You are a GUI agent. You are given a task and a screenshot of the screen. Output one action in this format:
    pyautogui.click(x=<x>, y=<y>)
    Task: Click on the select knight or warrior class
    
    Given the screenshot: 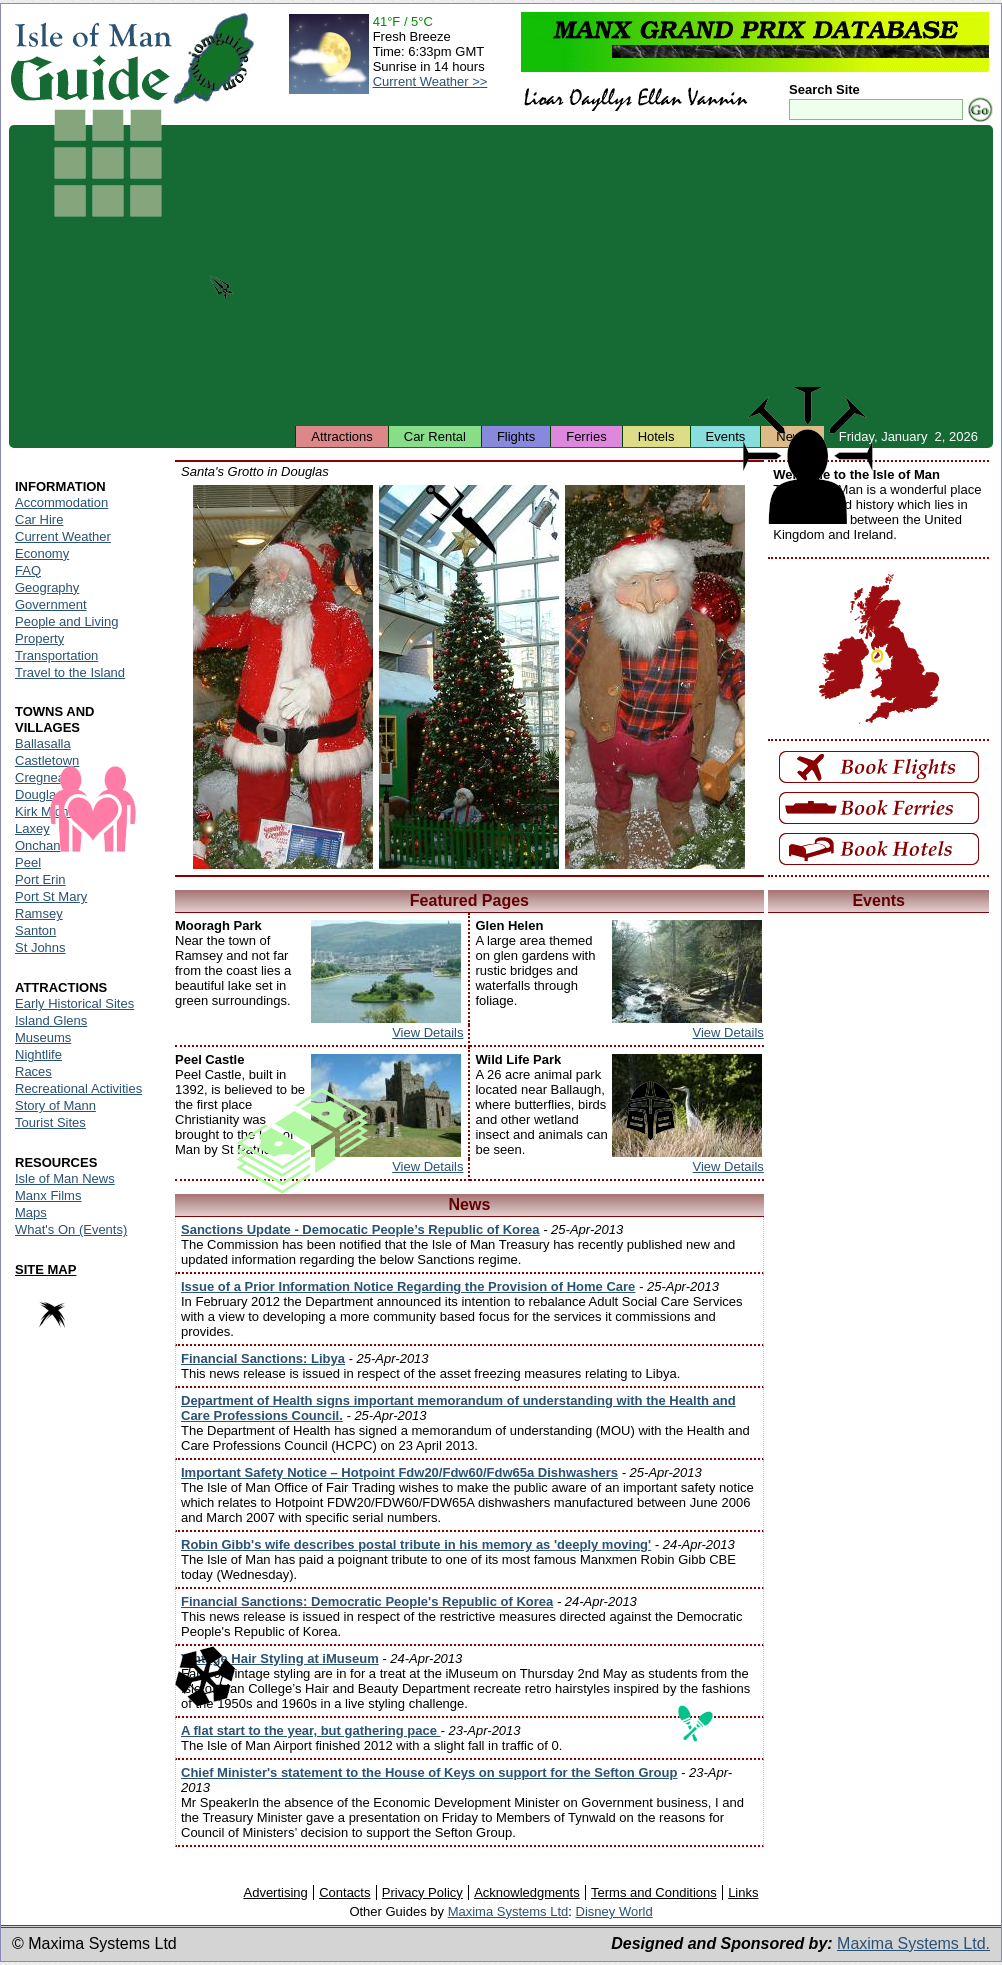 What is the action you would take?
    pyautogui.click(x=650, y=1109)
    